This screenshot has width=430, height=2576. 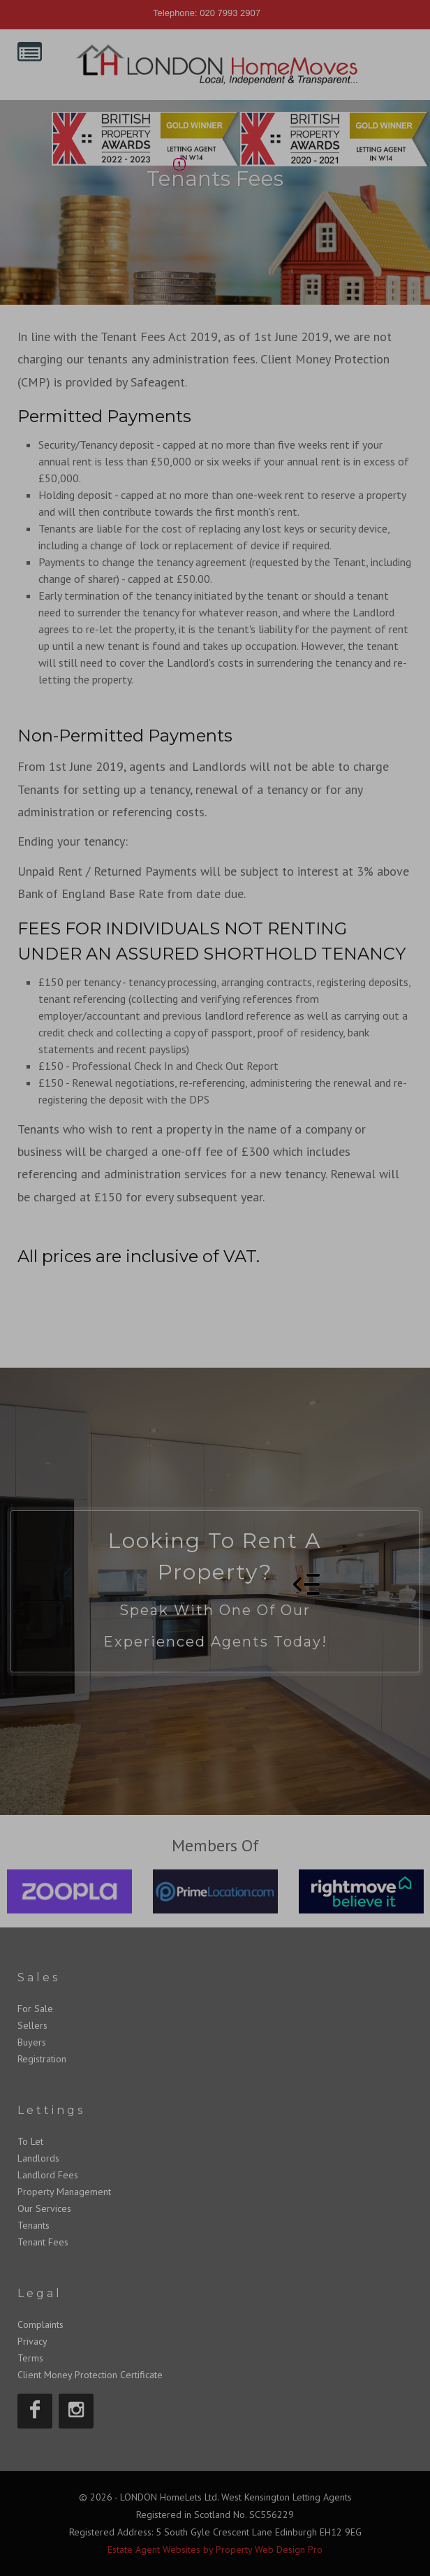 What do you see at coordinates (179, 164) in the screenshot?
I see `indicates the first item or step in a sequence` at bounding box center [179, 164].